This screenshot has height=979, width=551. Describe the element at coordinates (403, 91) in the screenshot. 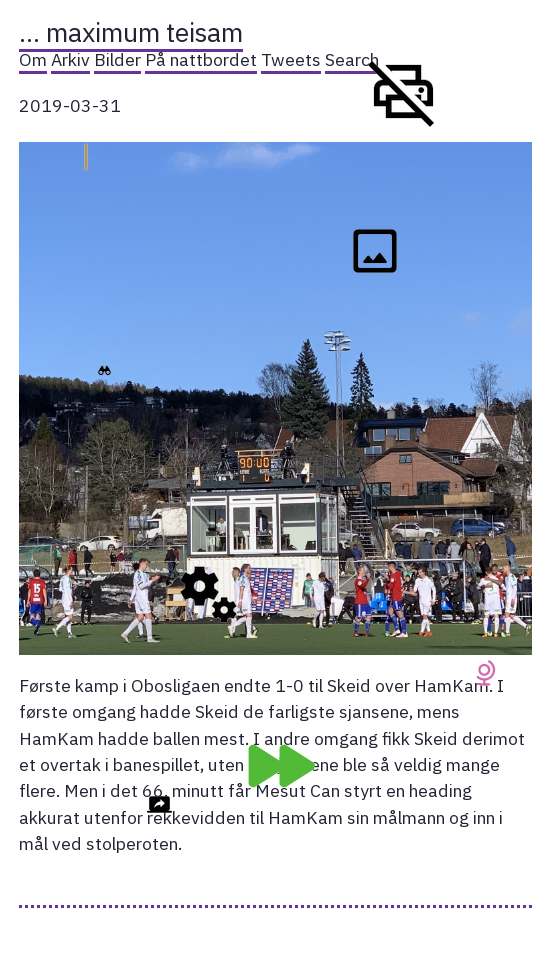

I see `printing is disabled or unavailable` at that location.